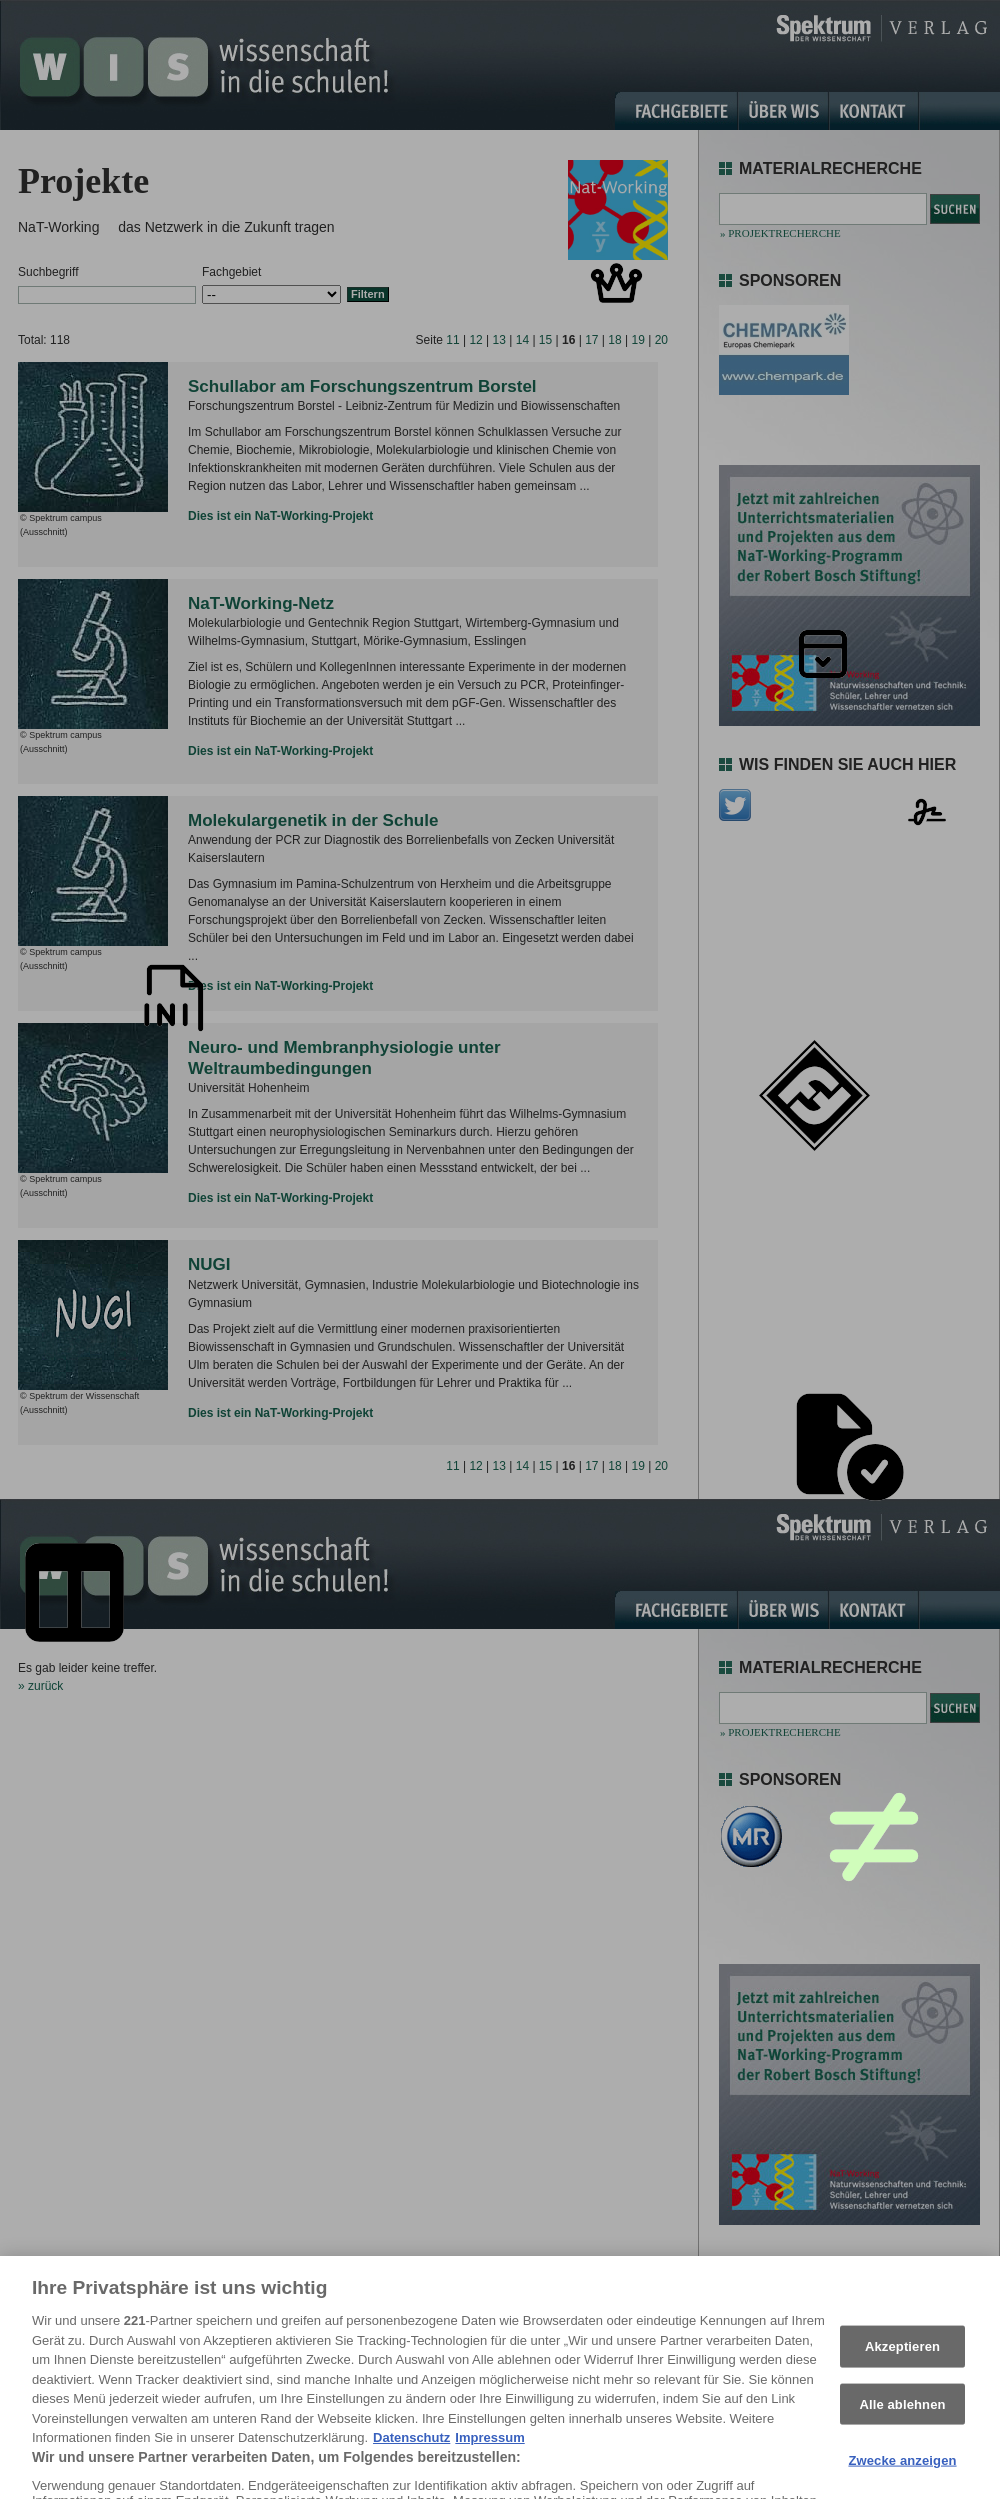 The width and height of the screenshot is (1000, 2499). Describe the element at coordinates (823, 654) in the screenshot. I see `expand the navigation bar` at that location.